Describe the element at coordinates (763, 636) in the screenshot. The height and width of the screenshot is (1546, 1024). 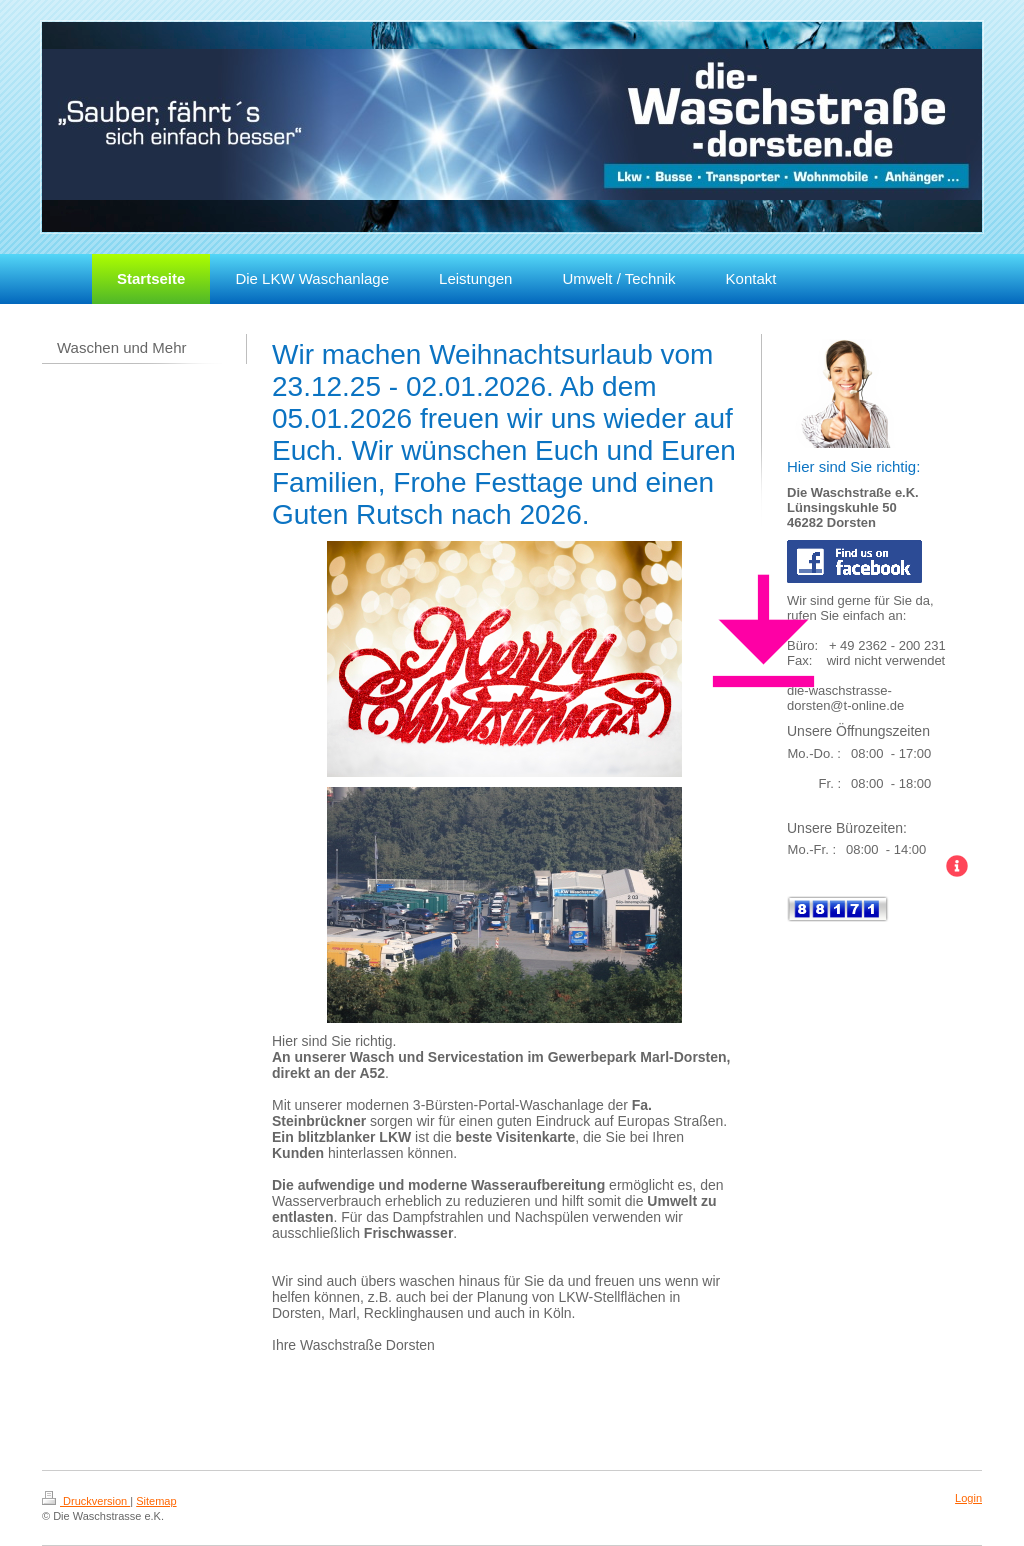
I see `download a file to your device` at that location.